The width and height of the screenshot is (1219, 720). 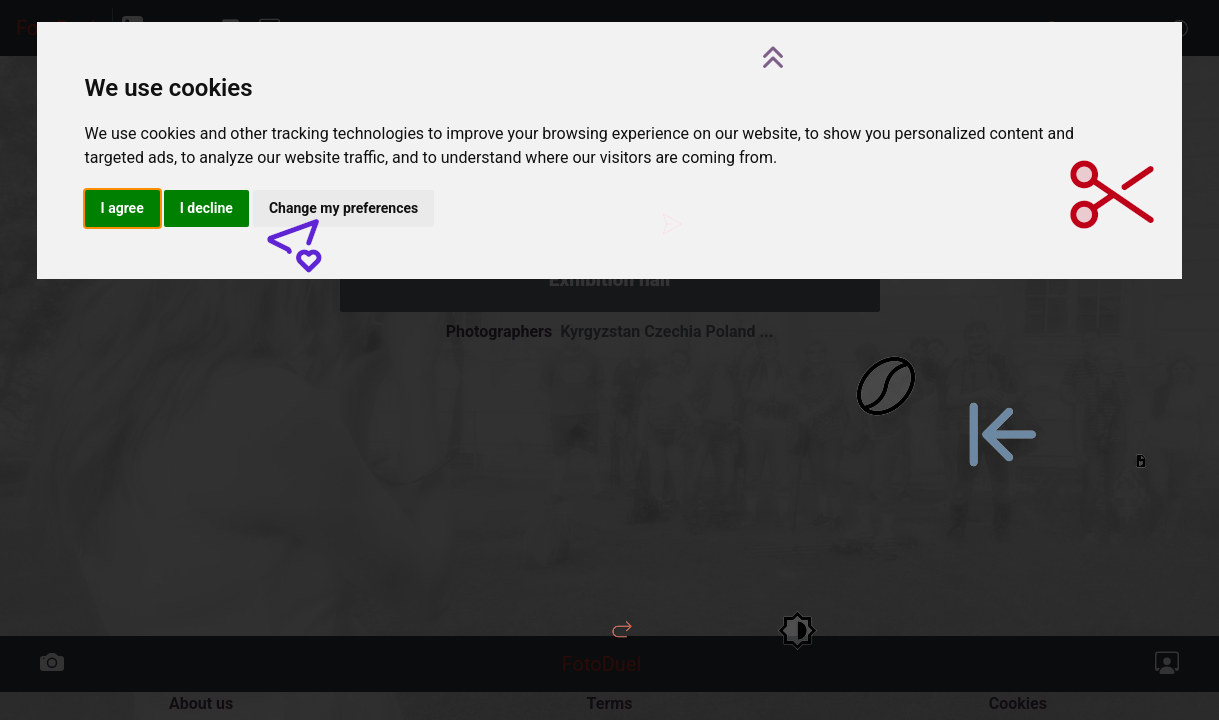 I want to click on open a PowerPoint presentation file, so click(x=1141, y=461).